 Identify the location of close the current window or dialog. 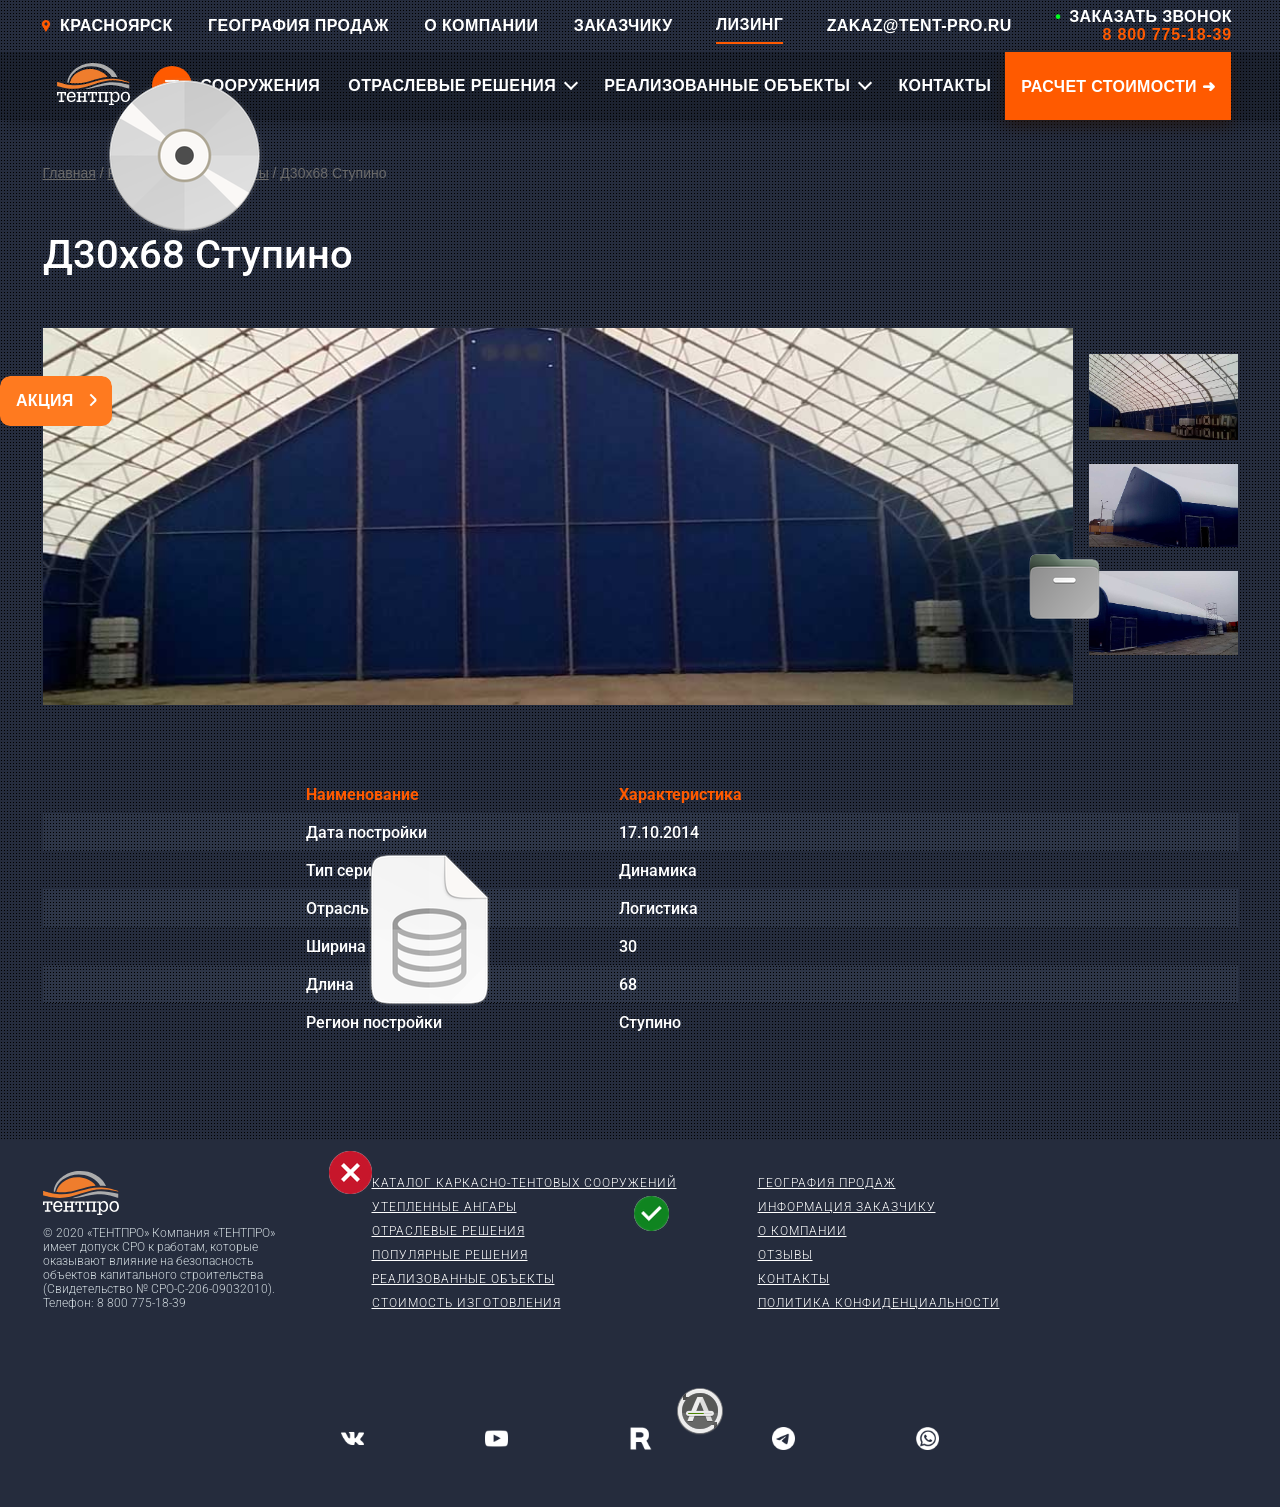
(350, 1172).